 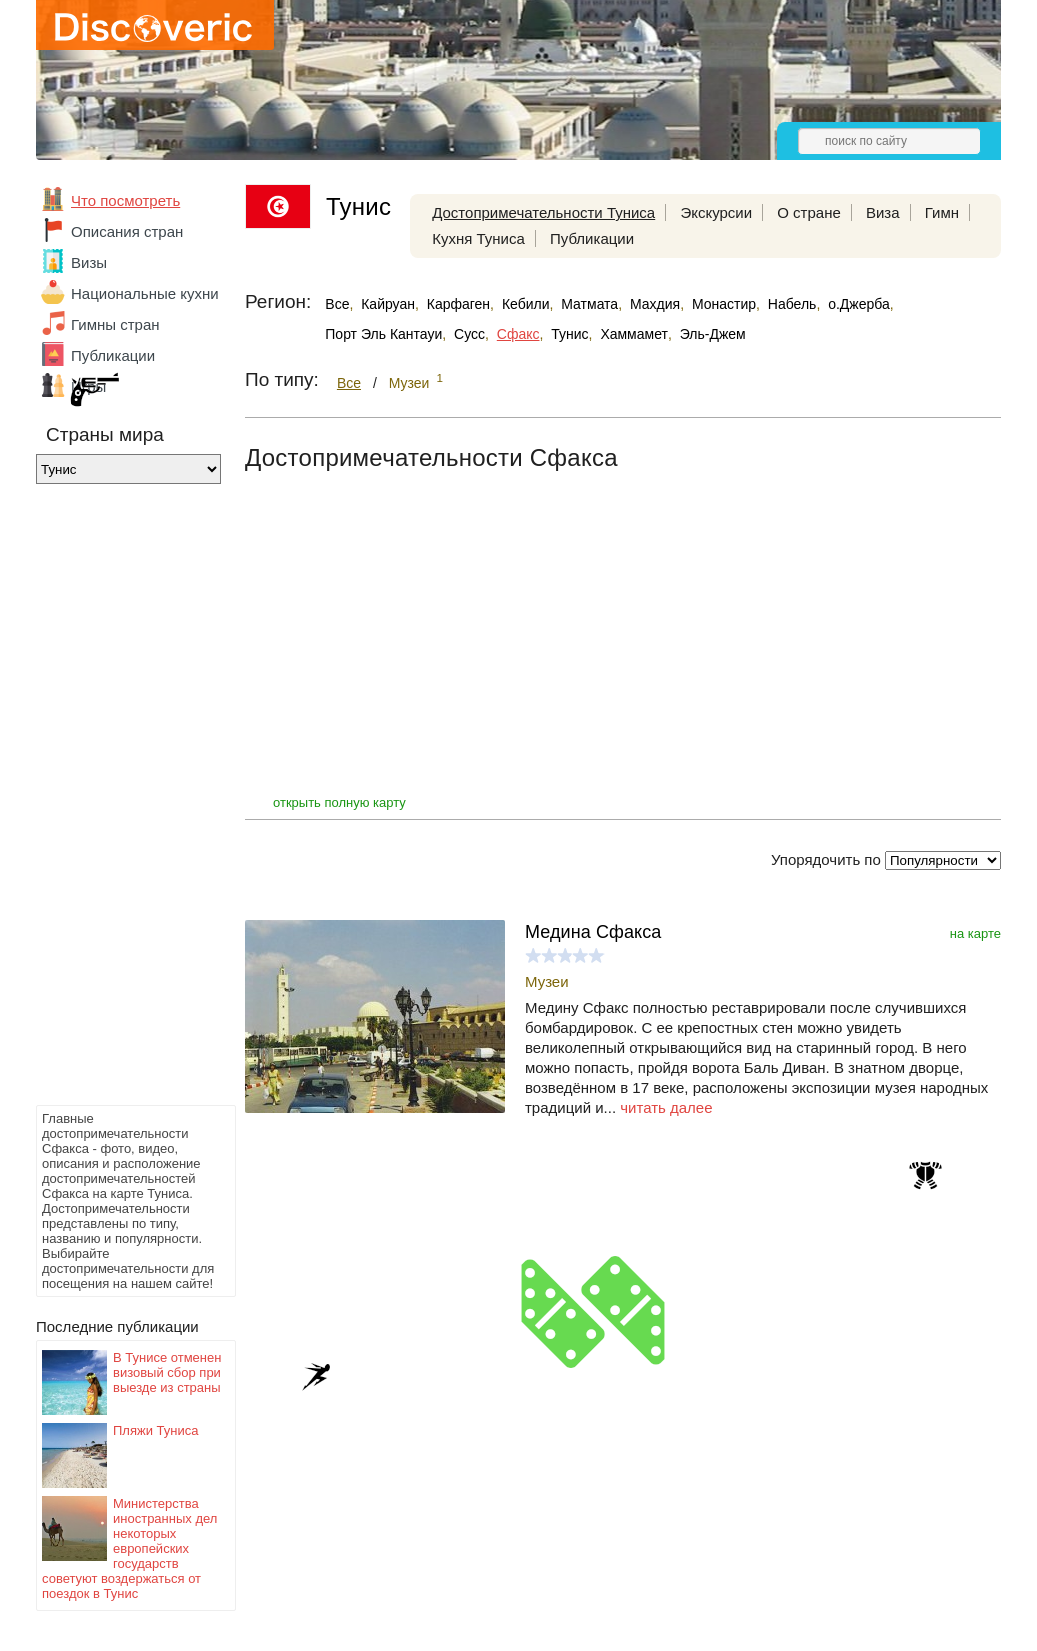 I want to click on access weapons inventory in a game, so click(x=95, y=386).